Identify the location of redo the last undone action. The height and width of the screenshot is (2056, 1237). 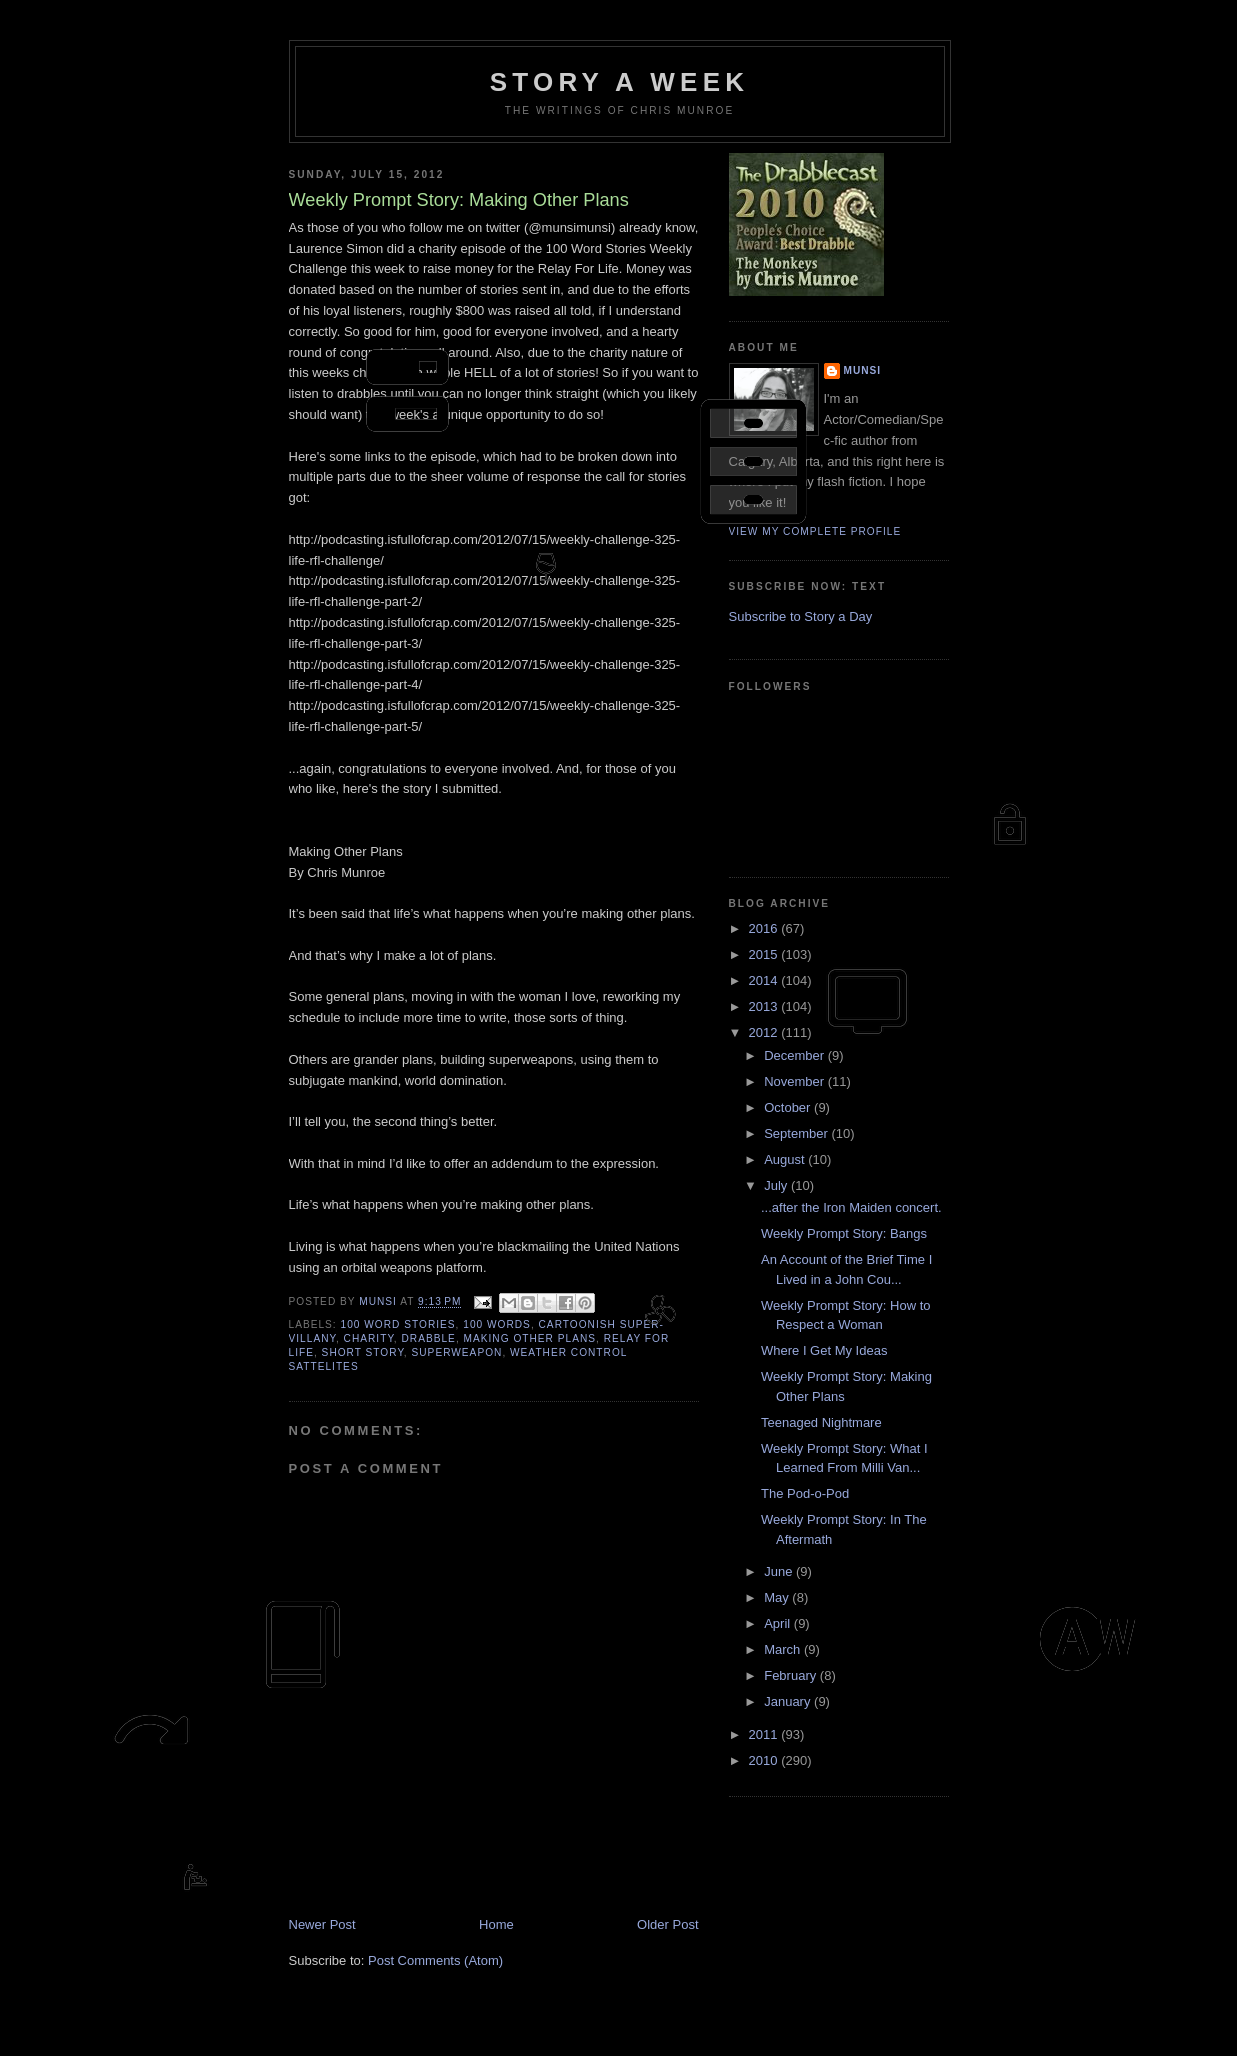
(151, 1729).